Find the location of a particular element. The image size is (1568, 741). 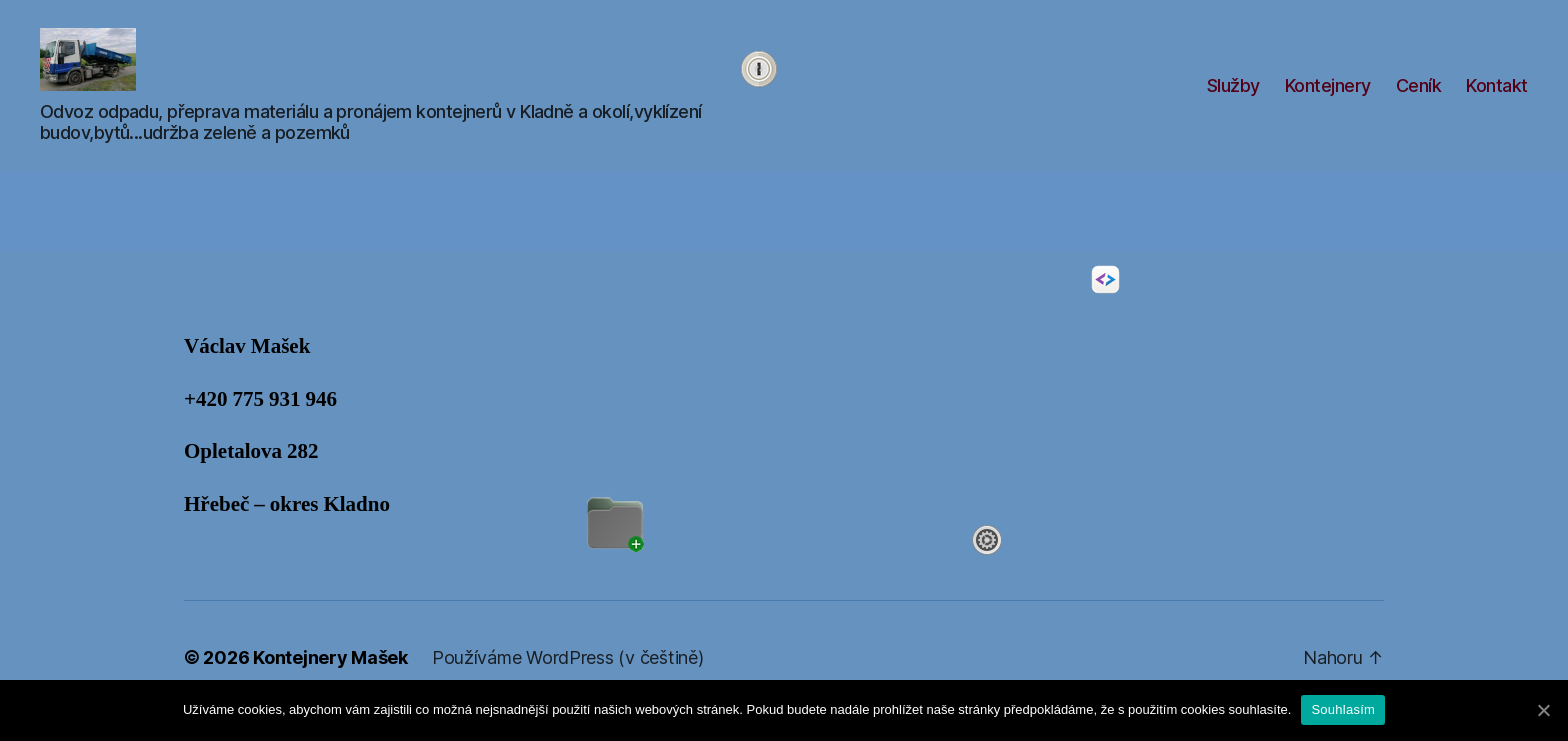

open passwords and keys manager is located at coordinates (759, 69).